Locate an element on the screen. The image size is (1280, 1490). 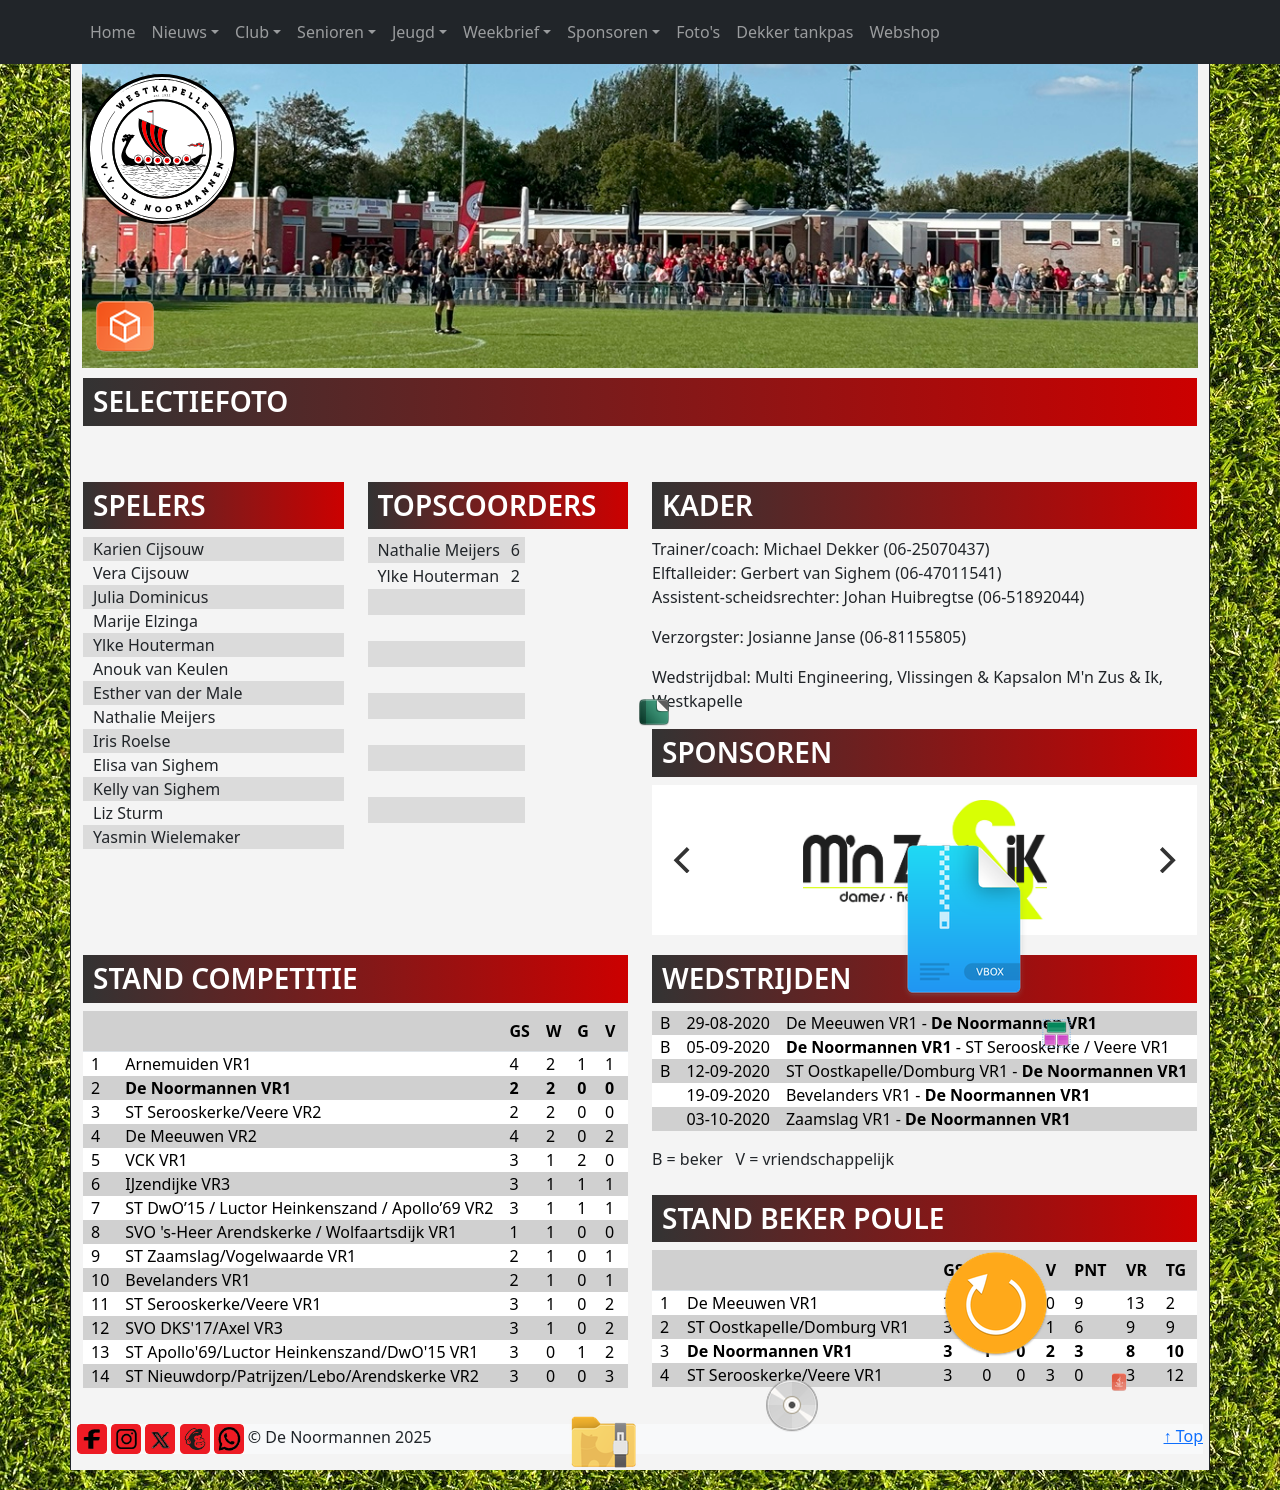
open a 3D model file in STL format is located at coordinates (125, 325).